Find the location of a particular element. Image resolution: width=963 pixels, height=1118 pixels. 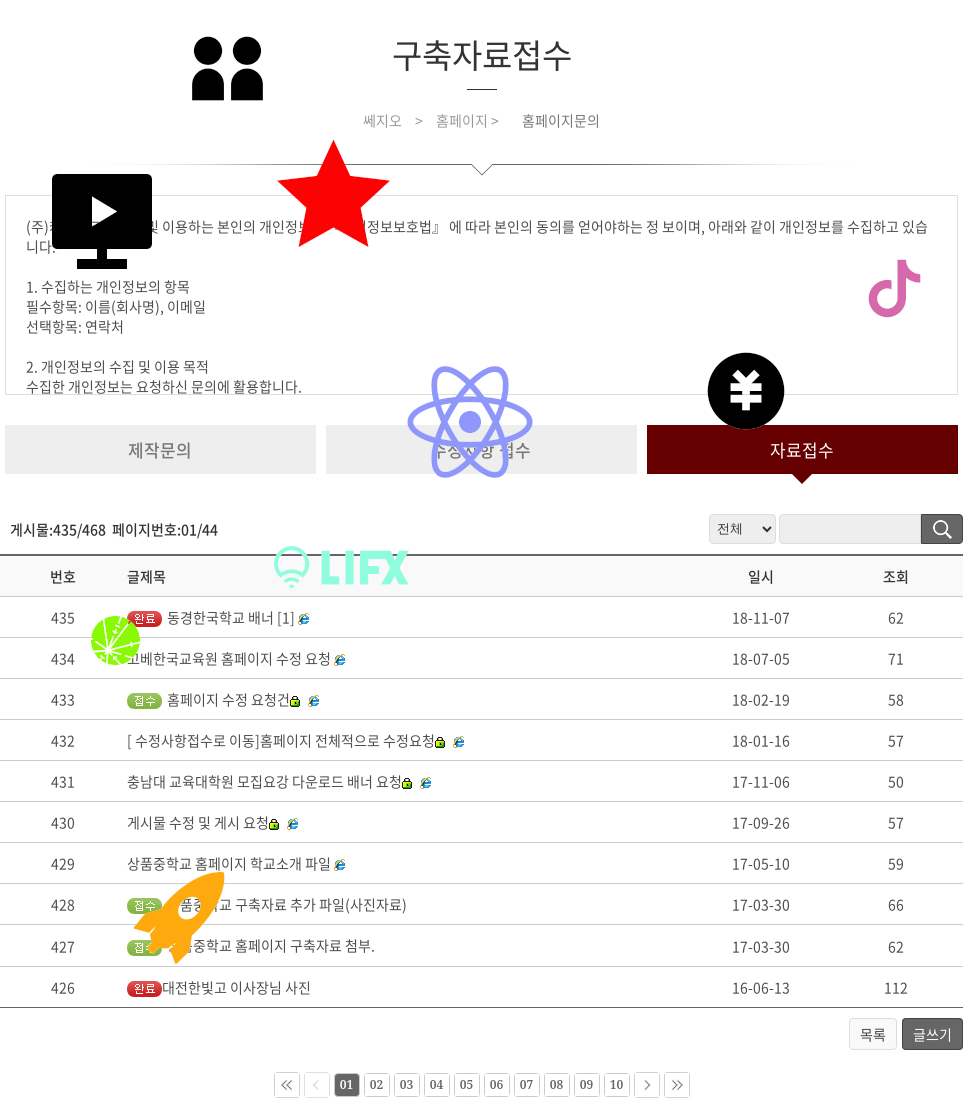

react.js framework logo is located at coordinates (470, 422).